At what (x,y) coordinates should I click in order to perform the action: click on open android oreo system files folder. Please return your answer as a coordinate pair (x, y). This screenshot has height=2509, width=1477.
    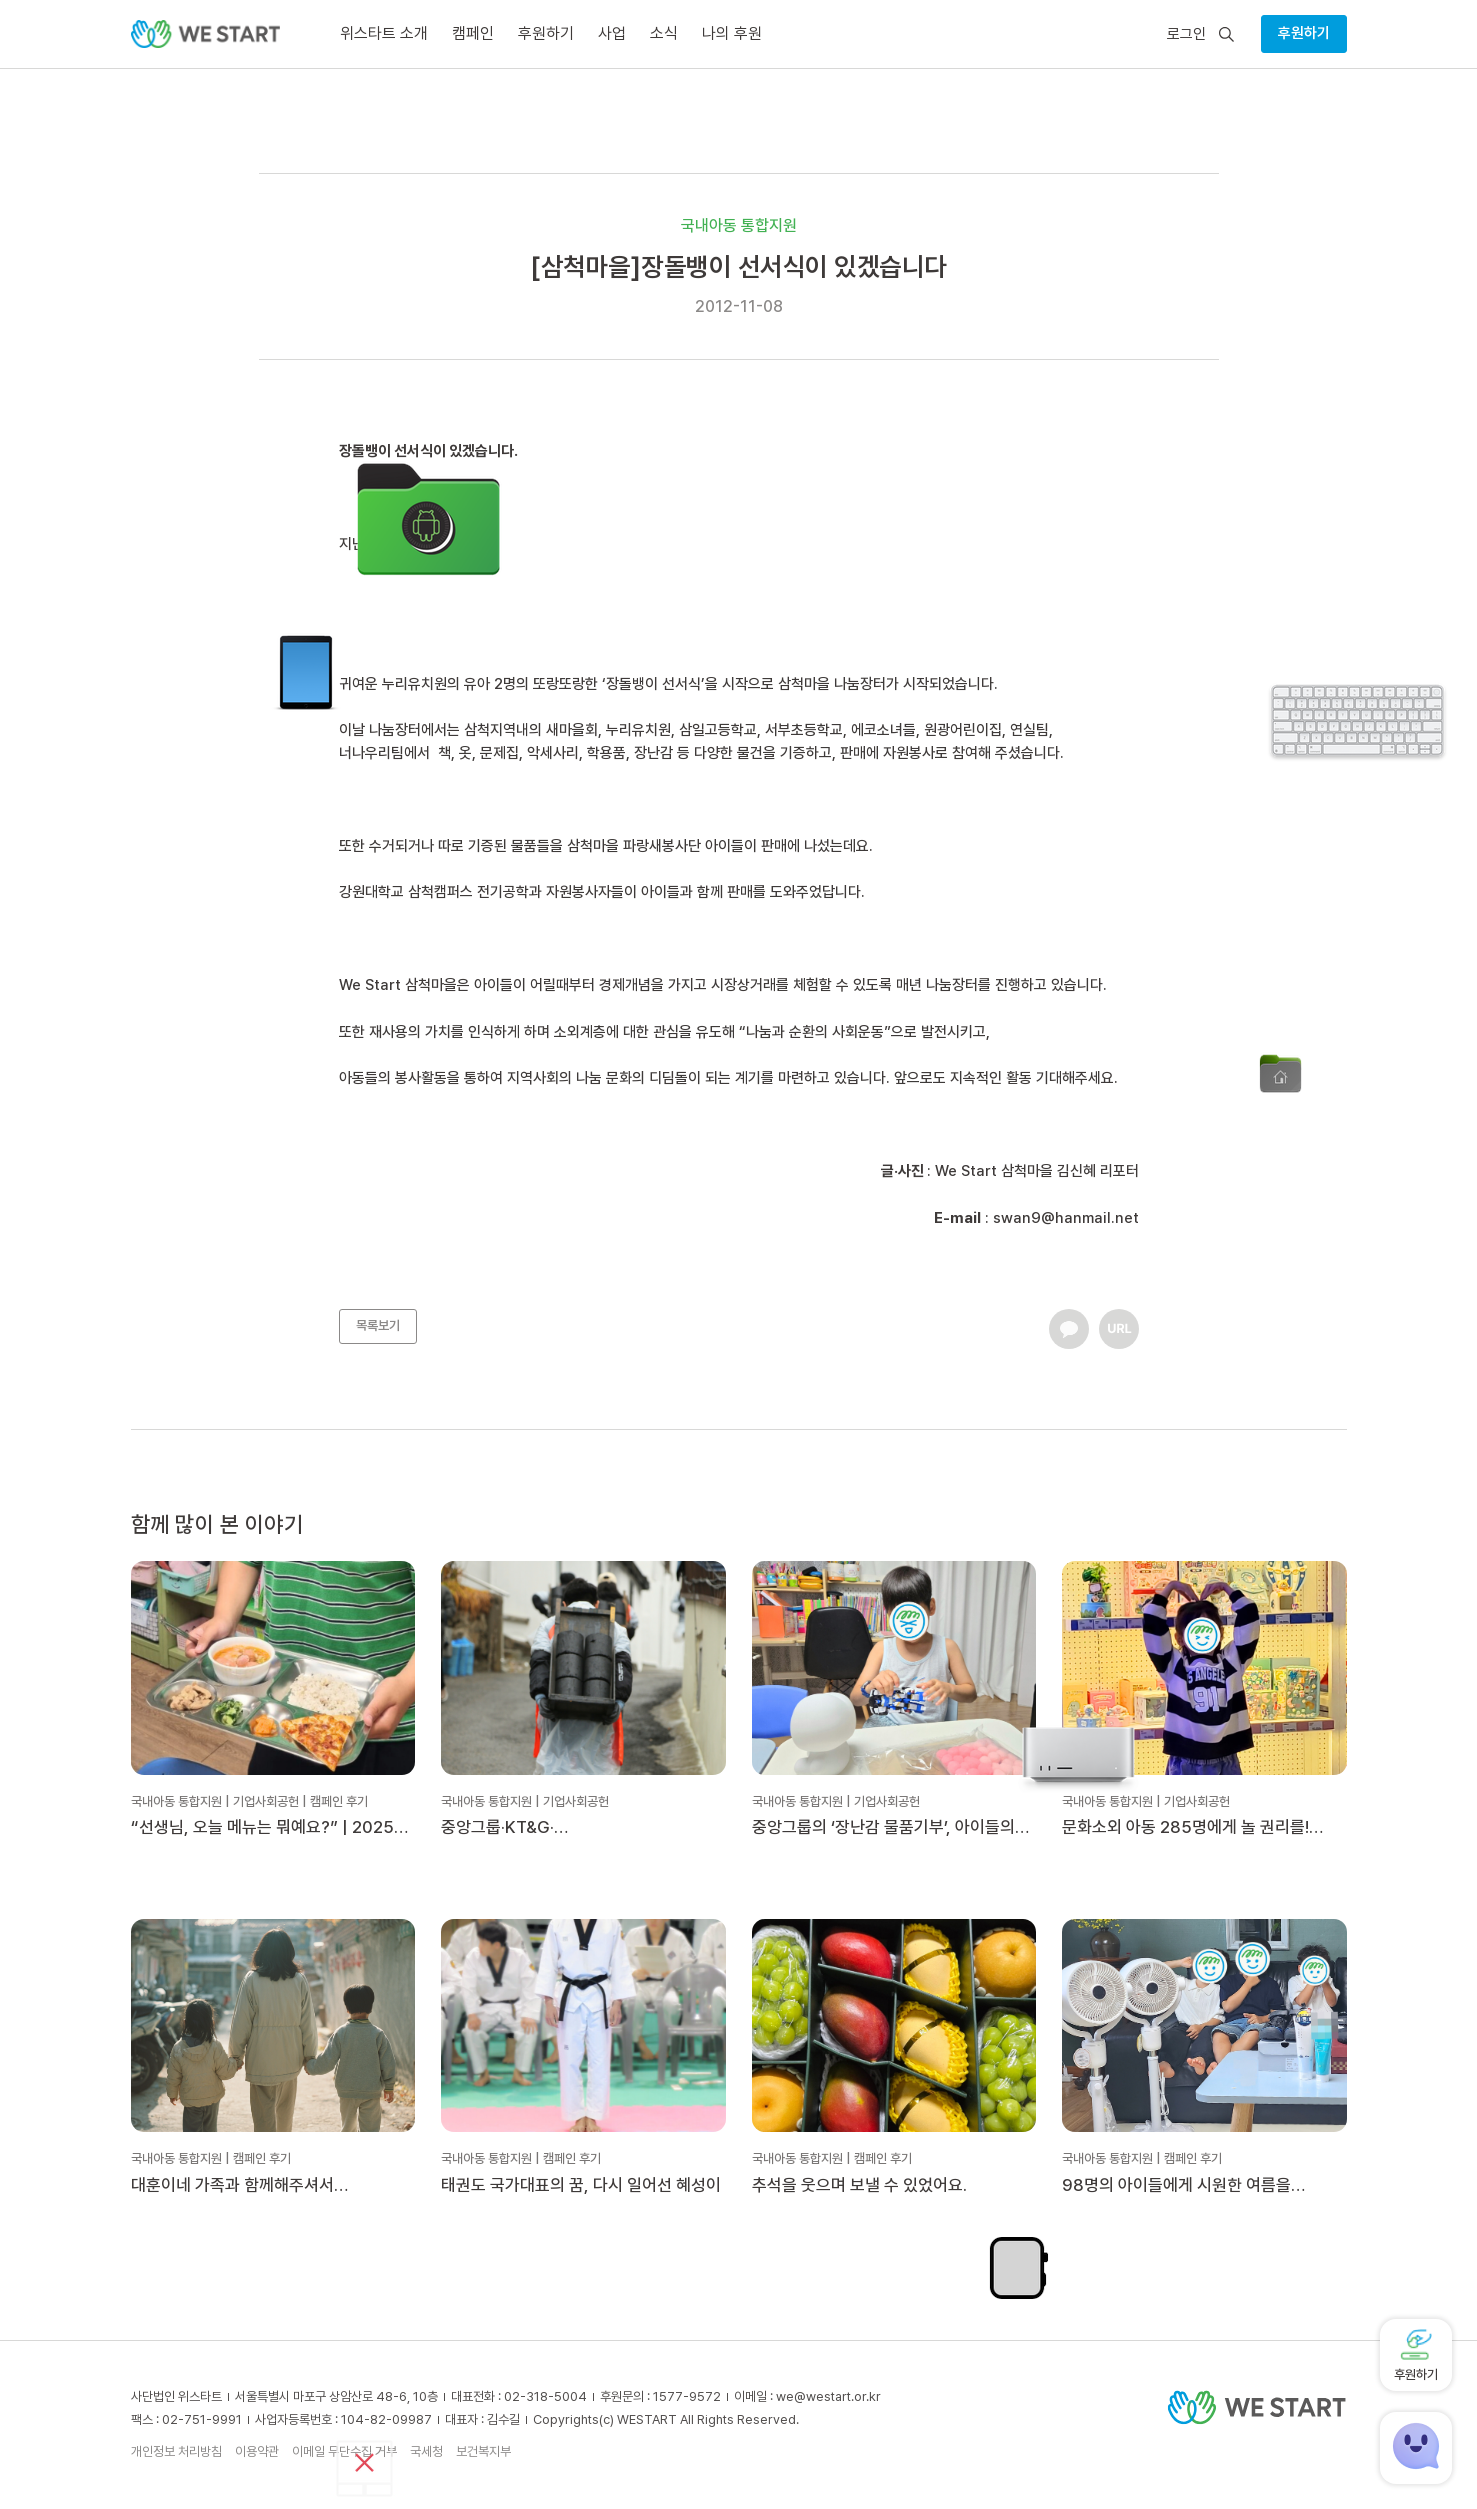
    Looking at the image, I should click on (428, 523).